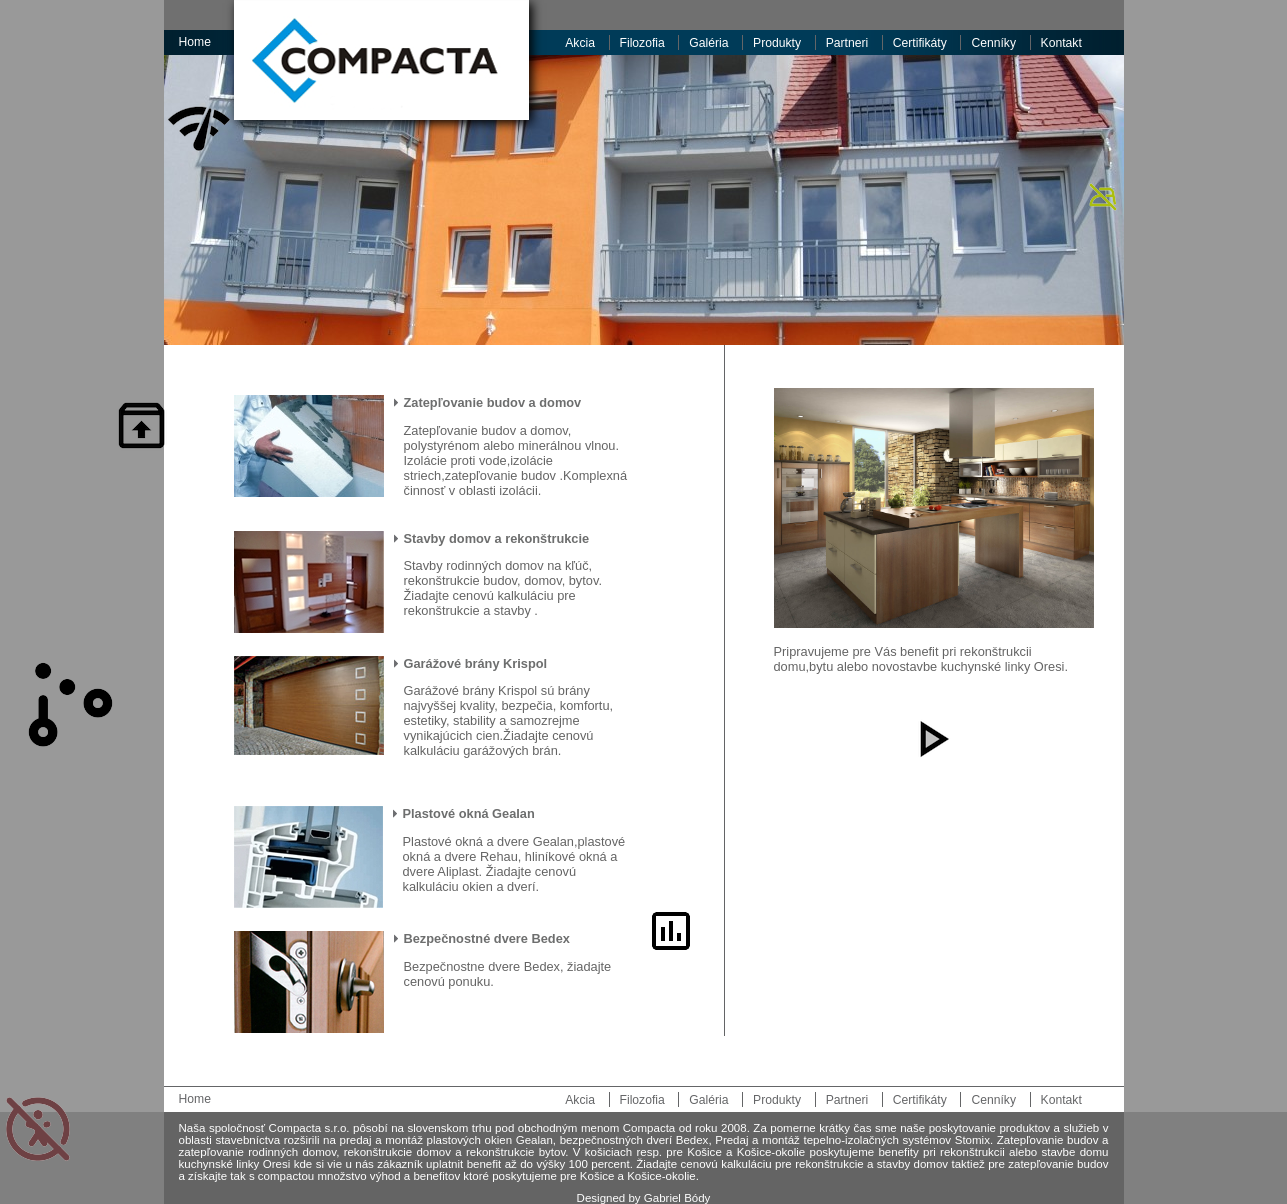 Image resolution: width=1287 pixels, height=1204 pixels. I want to click on do not iron this item, so click(1103, 197).